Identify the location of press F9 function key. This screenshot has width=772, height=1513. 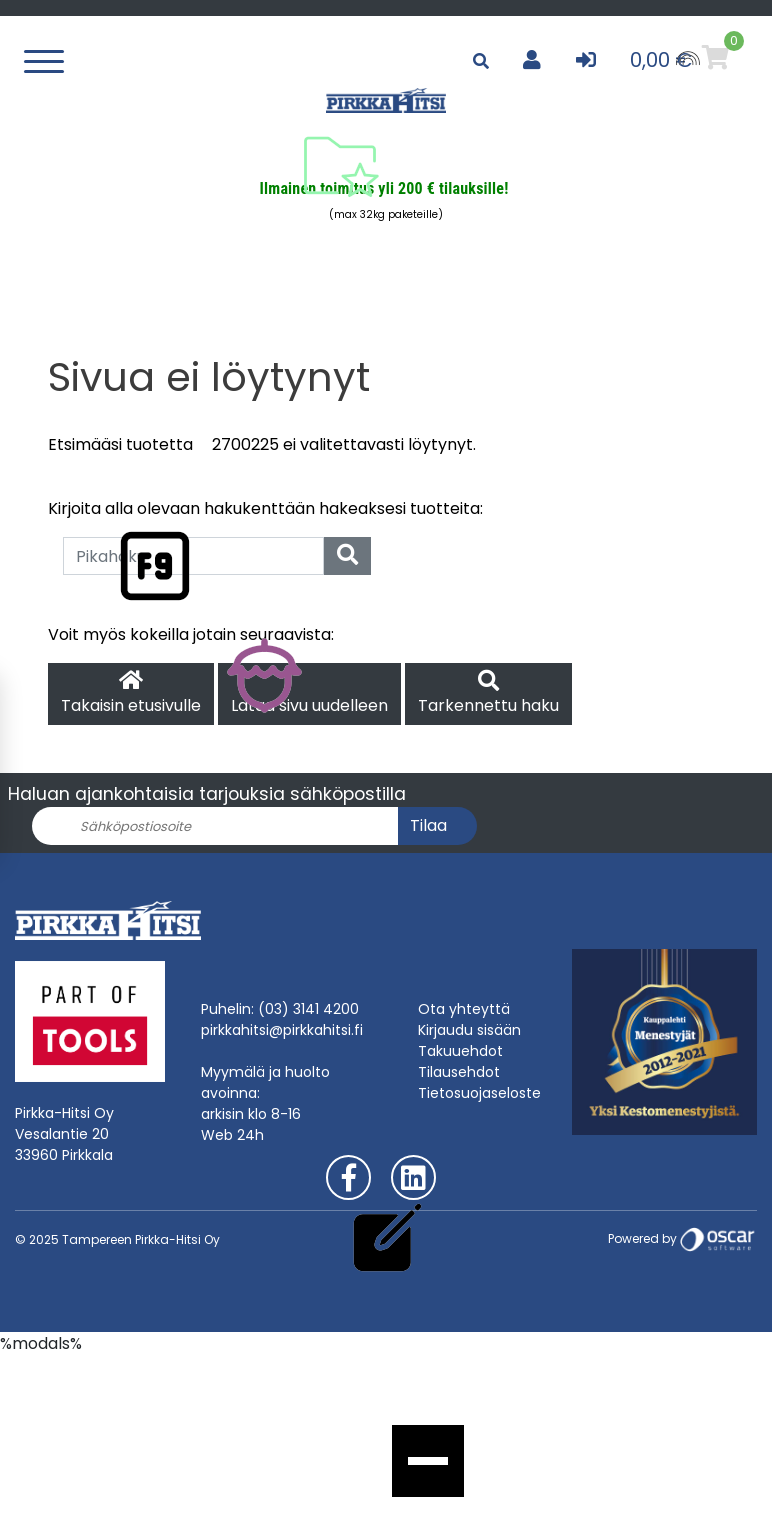
(155, 566).